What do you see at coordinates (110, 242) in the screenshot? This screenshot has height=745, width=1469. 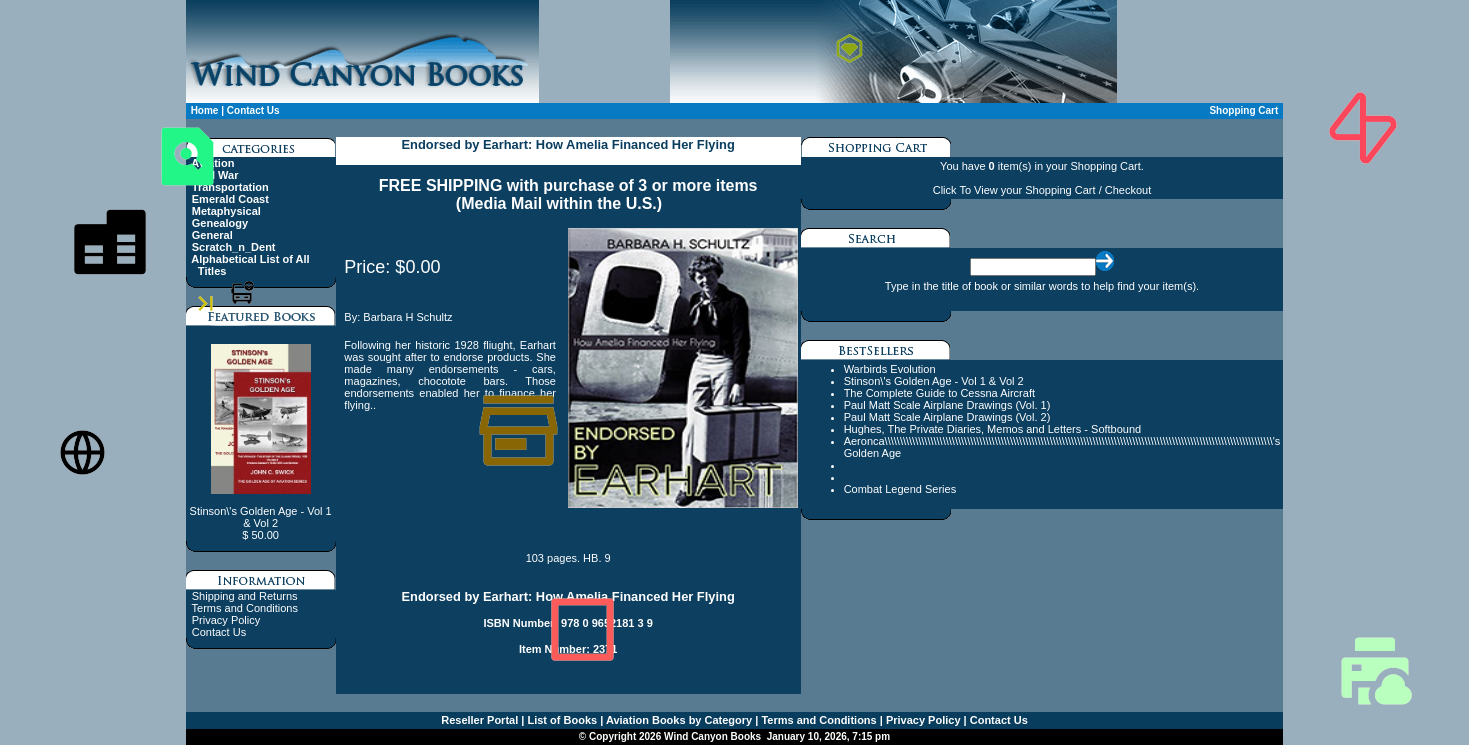 I see `access database or data storage` at bounding box center [110, 242].